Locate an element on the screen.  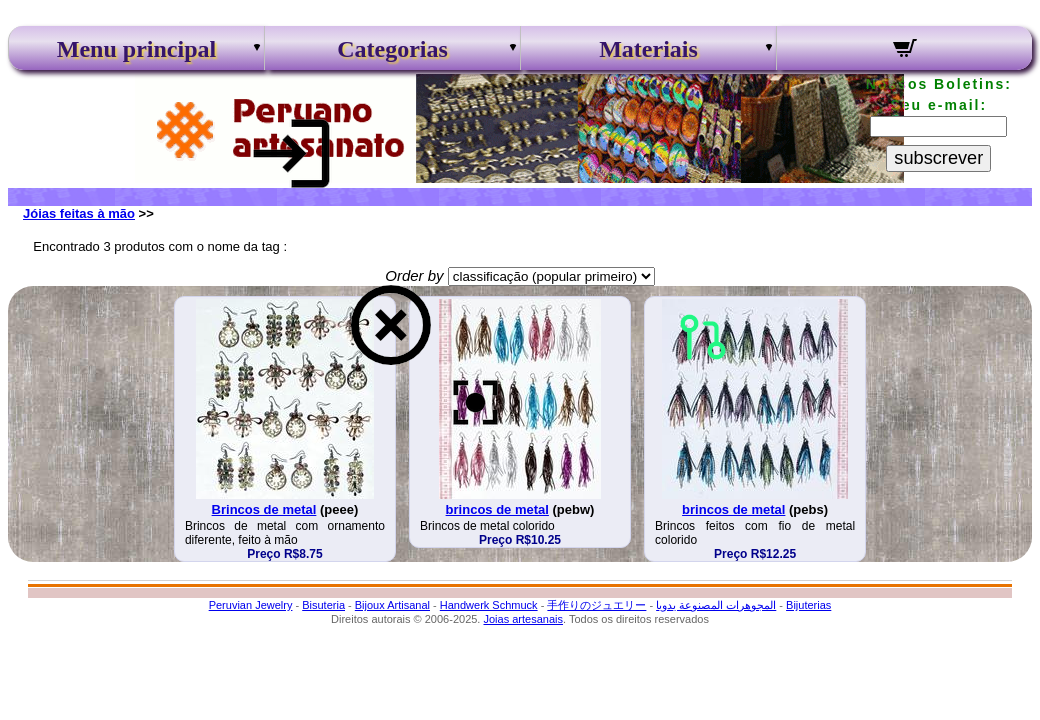
sign in to your account is located at coordinates (291, 153).